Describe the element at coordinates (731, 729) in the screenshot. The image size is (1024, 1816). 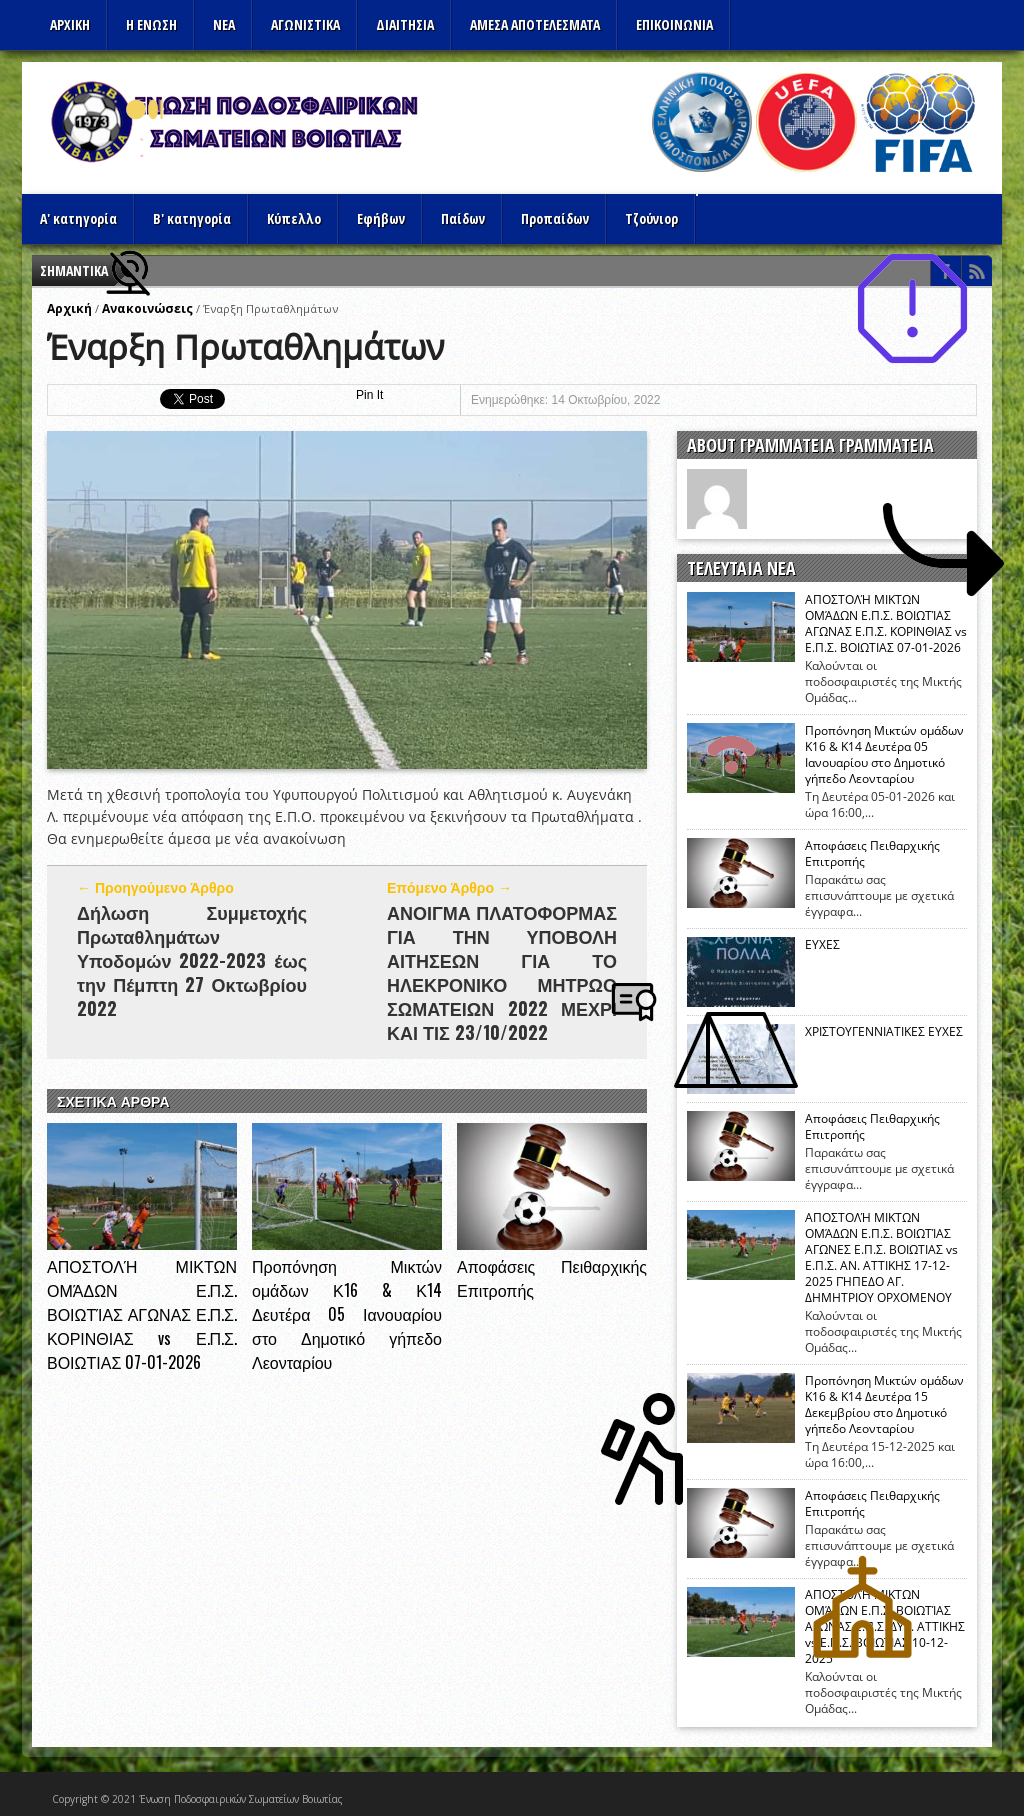
I see `indicates weak or limited wifi signal strength` at that location.